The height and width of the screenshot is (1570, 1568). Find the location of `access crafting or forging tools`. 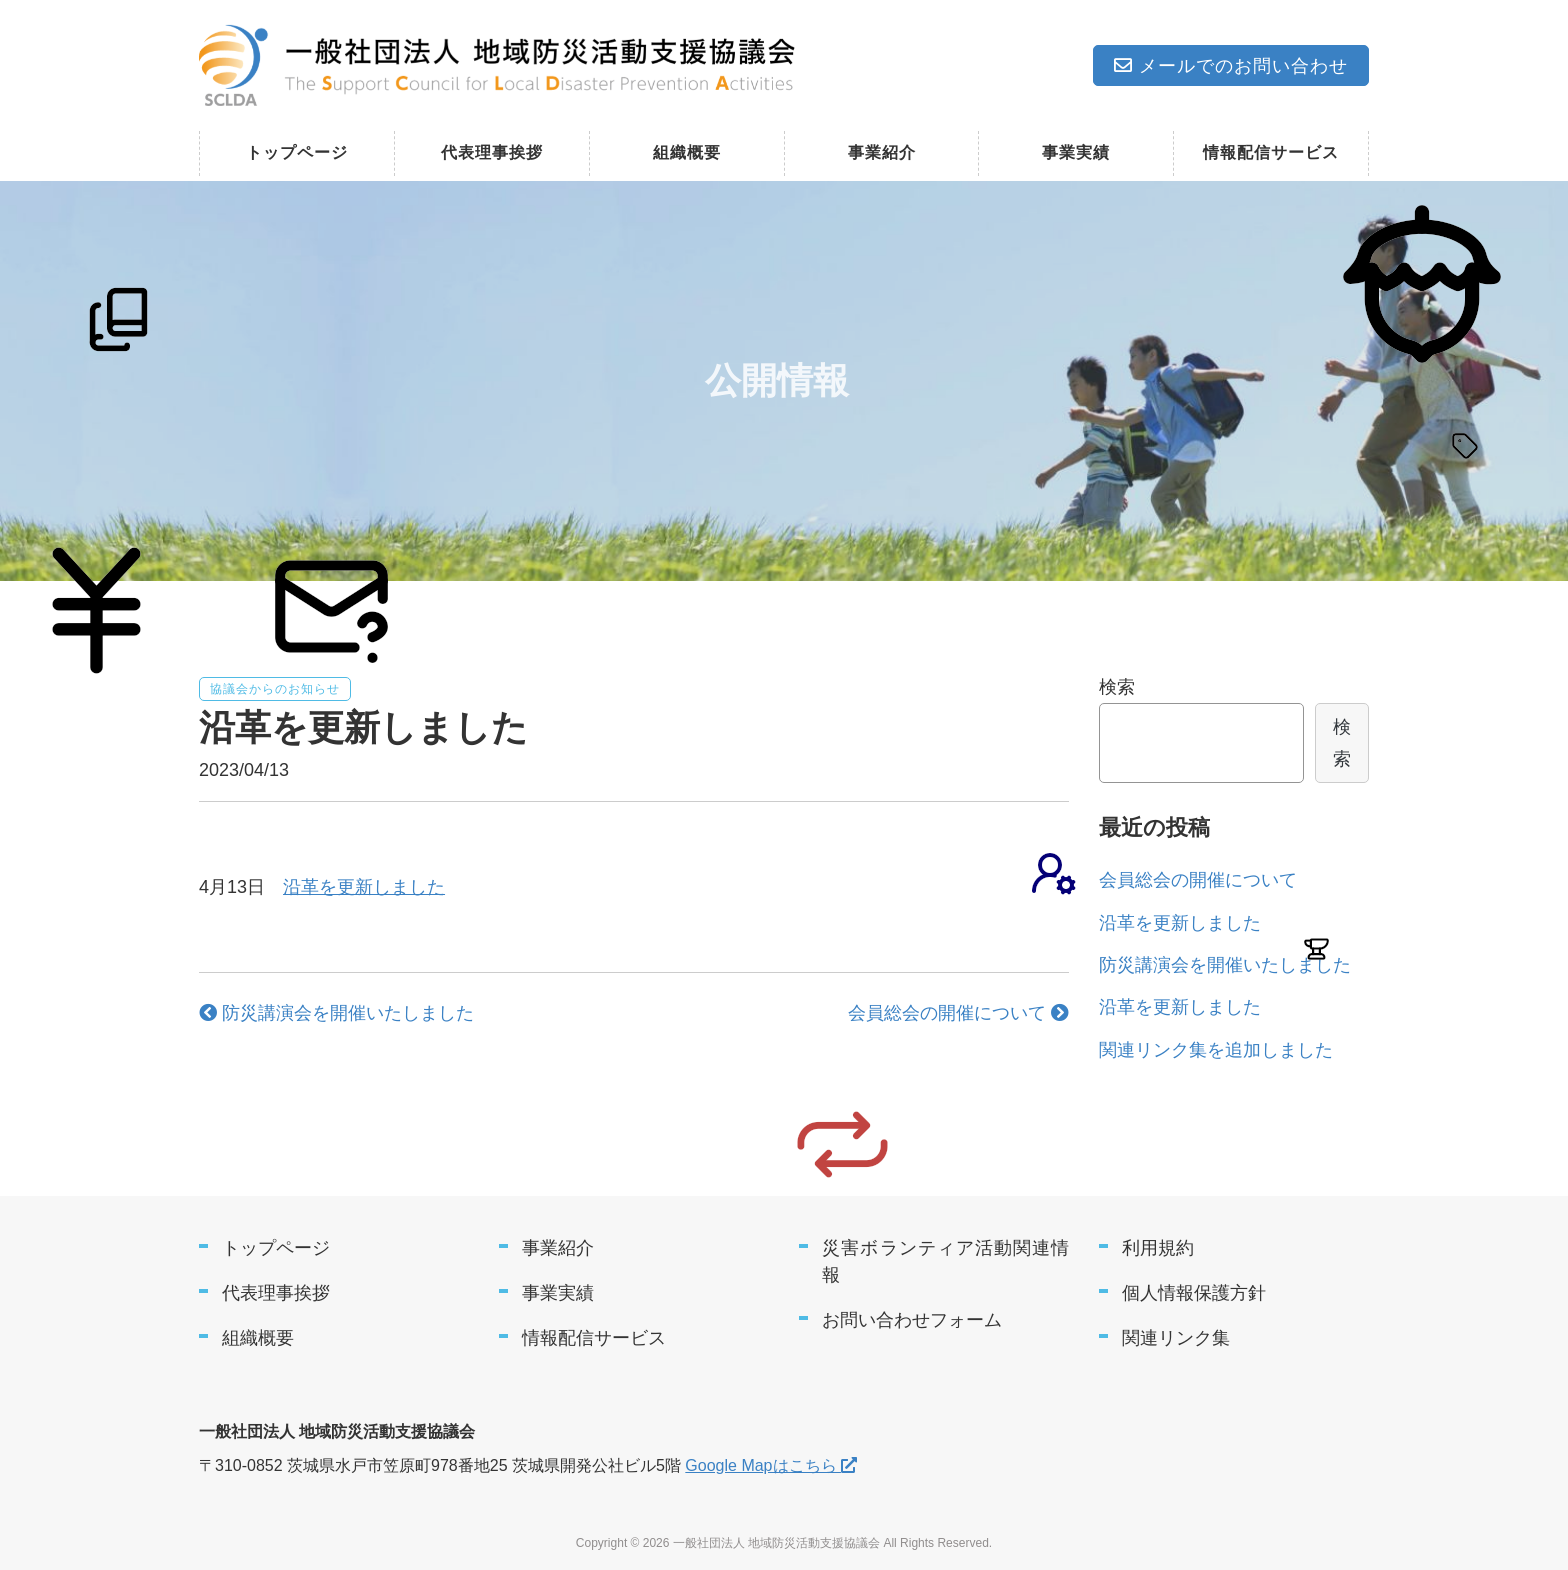

access crafting or forging tools is located at coordinates (1316, 948).